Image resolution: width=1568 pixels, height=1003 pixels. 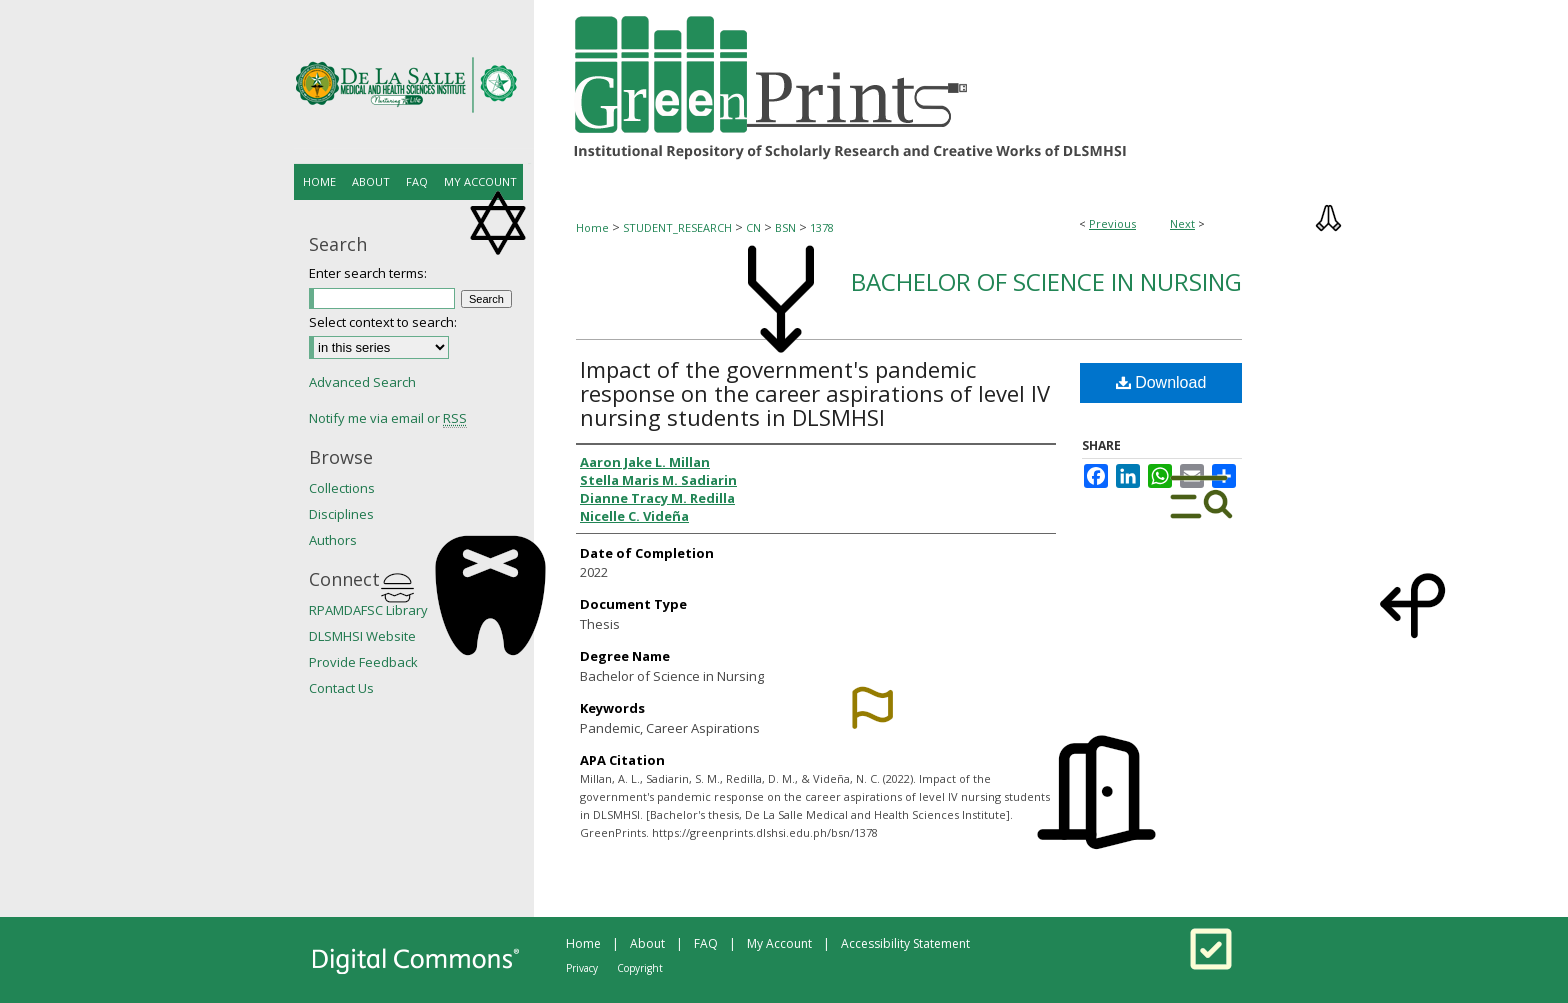 What do you see at coordinates (498, 223) in the screenshot?
I see `indicates jewish religious content or services` at bounding box center [498, 223].